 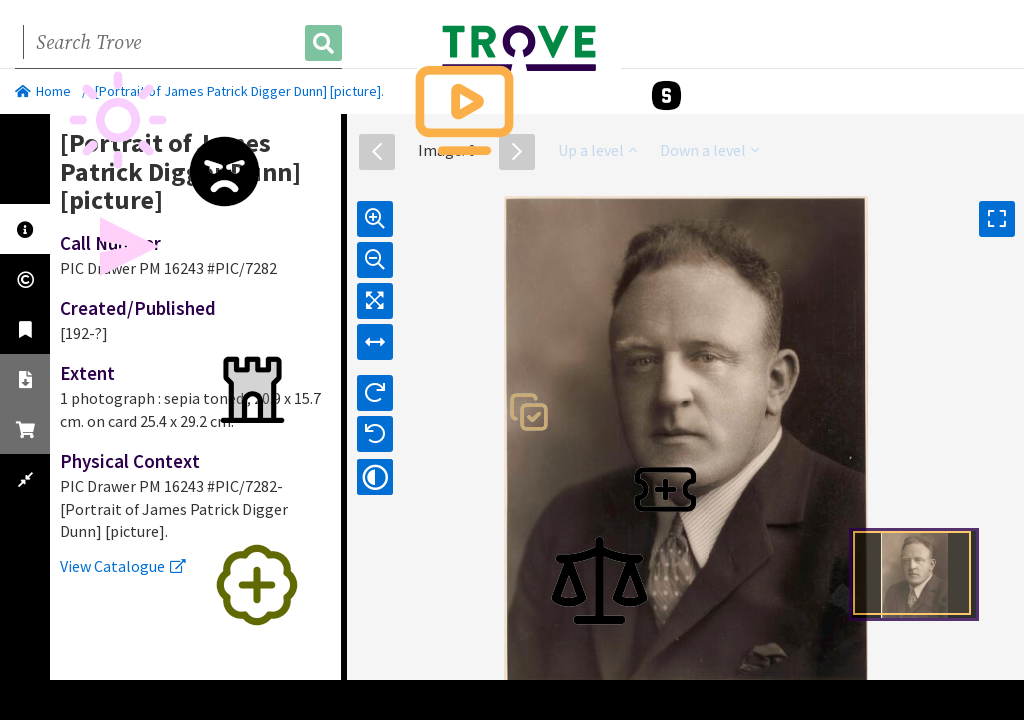 I want to click on play video or stream content on TV, so click(x=464, y=110).